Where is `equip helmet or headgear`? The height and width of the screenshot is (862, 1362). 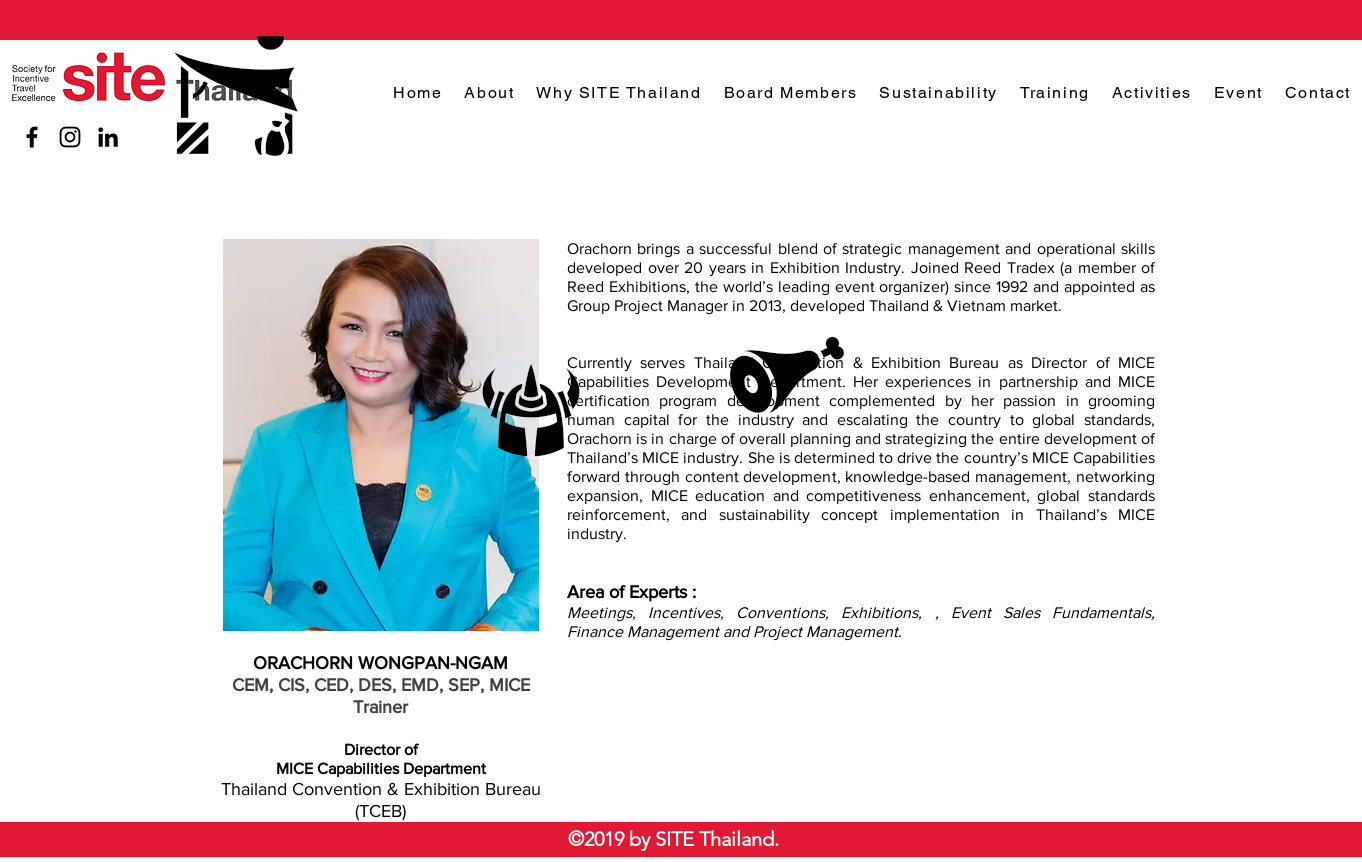 equip helmet or headgear is located at coordinates (531, 410).